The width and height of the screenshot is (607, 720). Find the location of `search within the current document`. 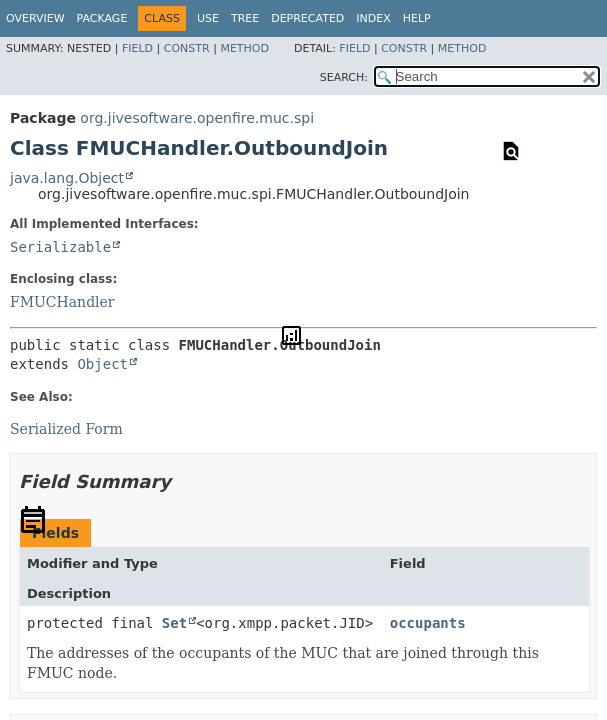

search within the current document is located at coordinates (511, 151).